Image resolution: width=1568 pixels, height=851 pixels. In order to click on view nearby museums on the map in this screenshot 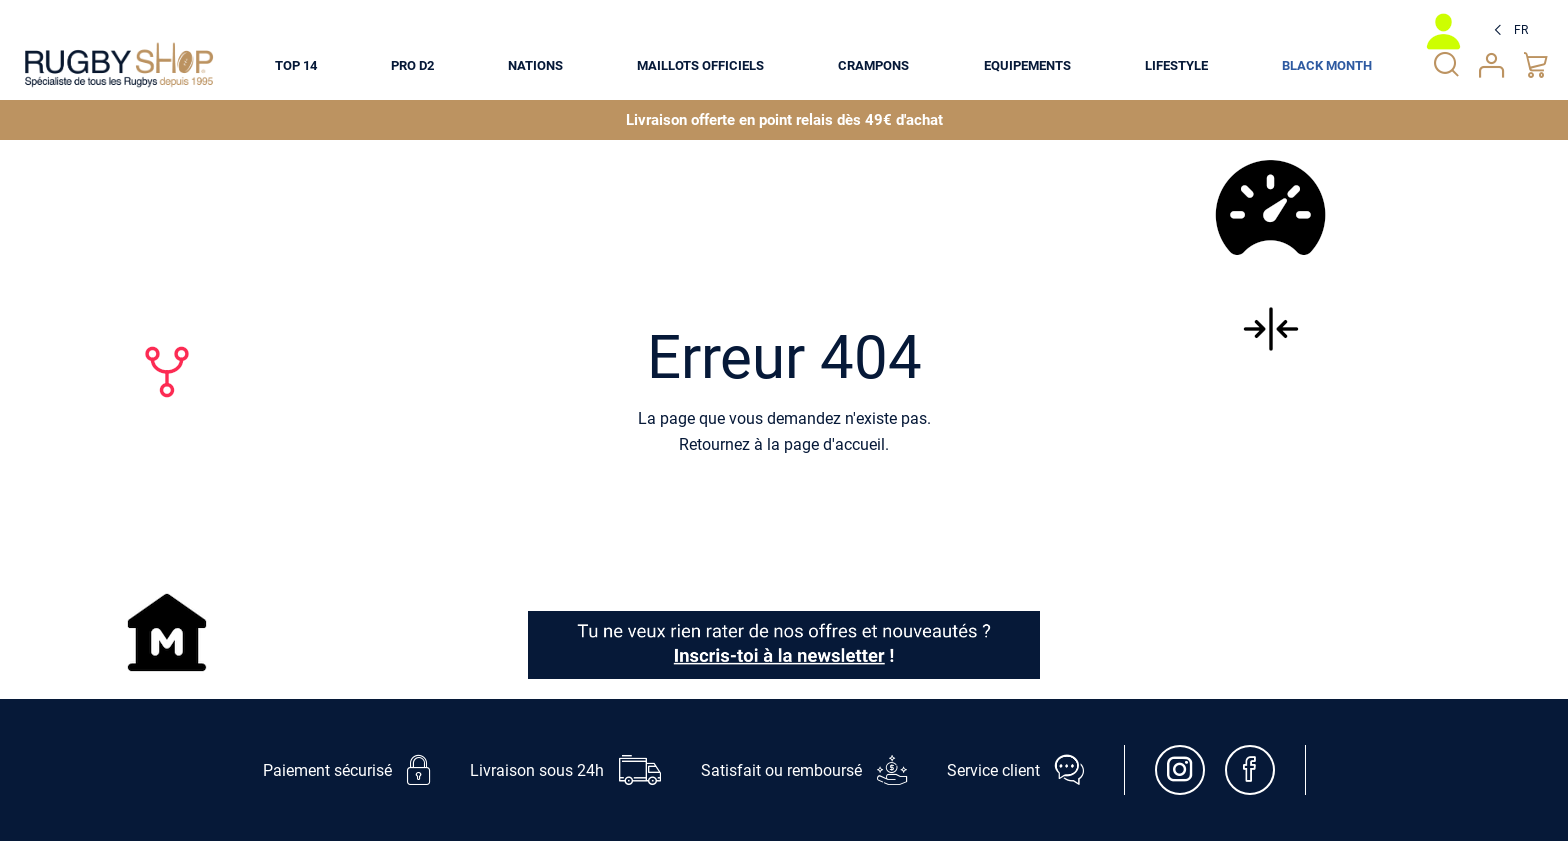, I will do `click(167, 632)`.